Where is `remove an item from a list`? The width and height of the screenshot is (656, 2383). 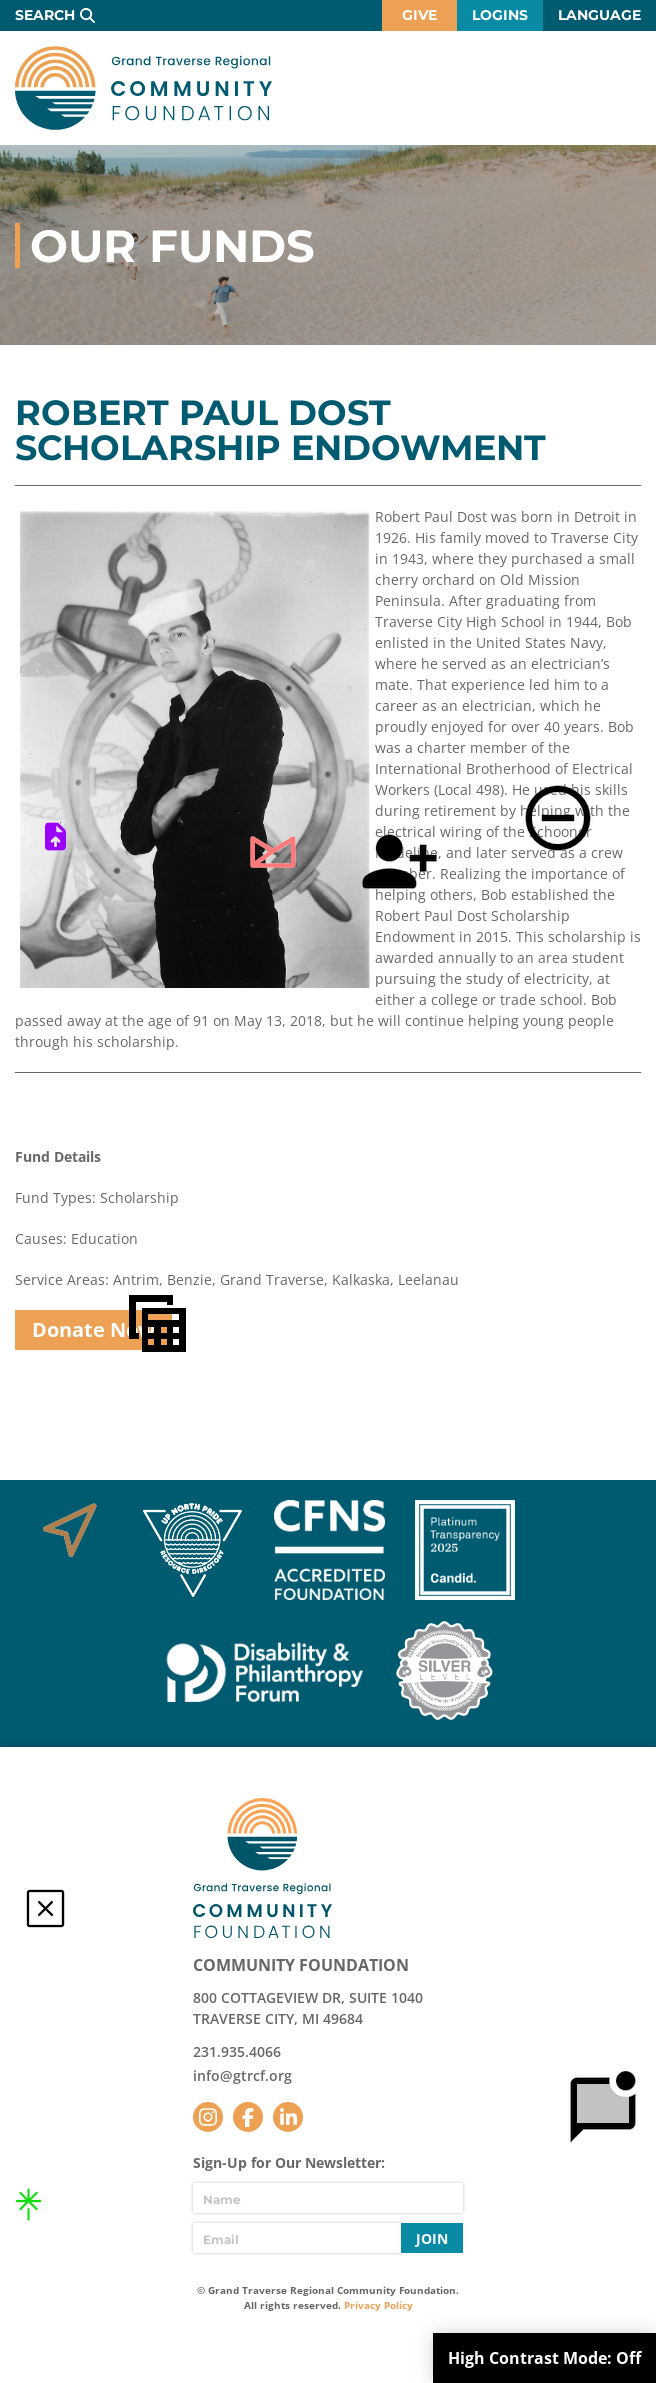 remove an item from a list is located at coordinates (558, 818).